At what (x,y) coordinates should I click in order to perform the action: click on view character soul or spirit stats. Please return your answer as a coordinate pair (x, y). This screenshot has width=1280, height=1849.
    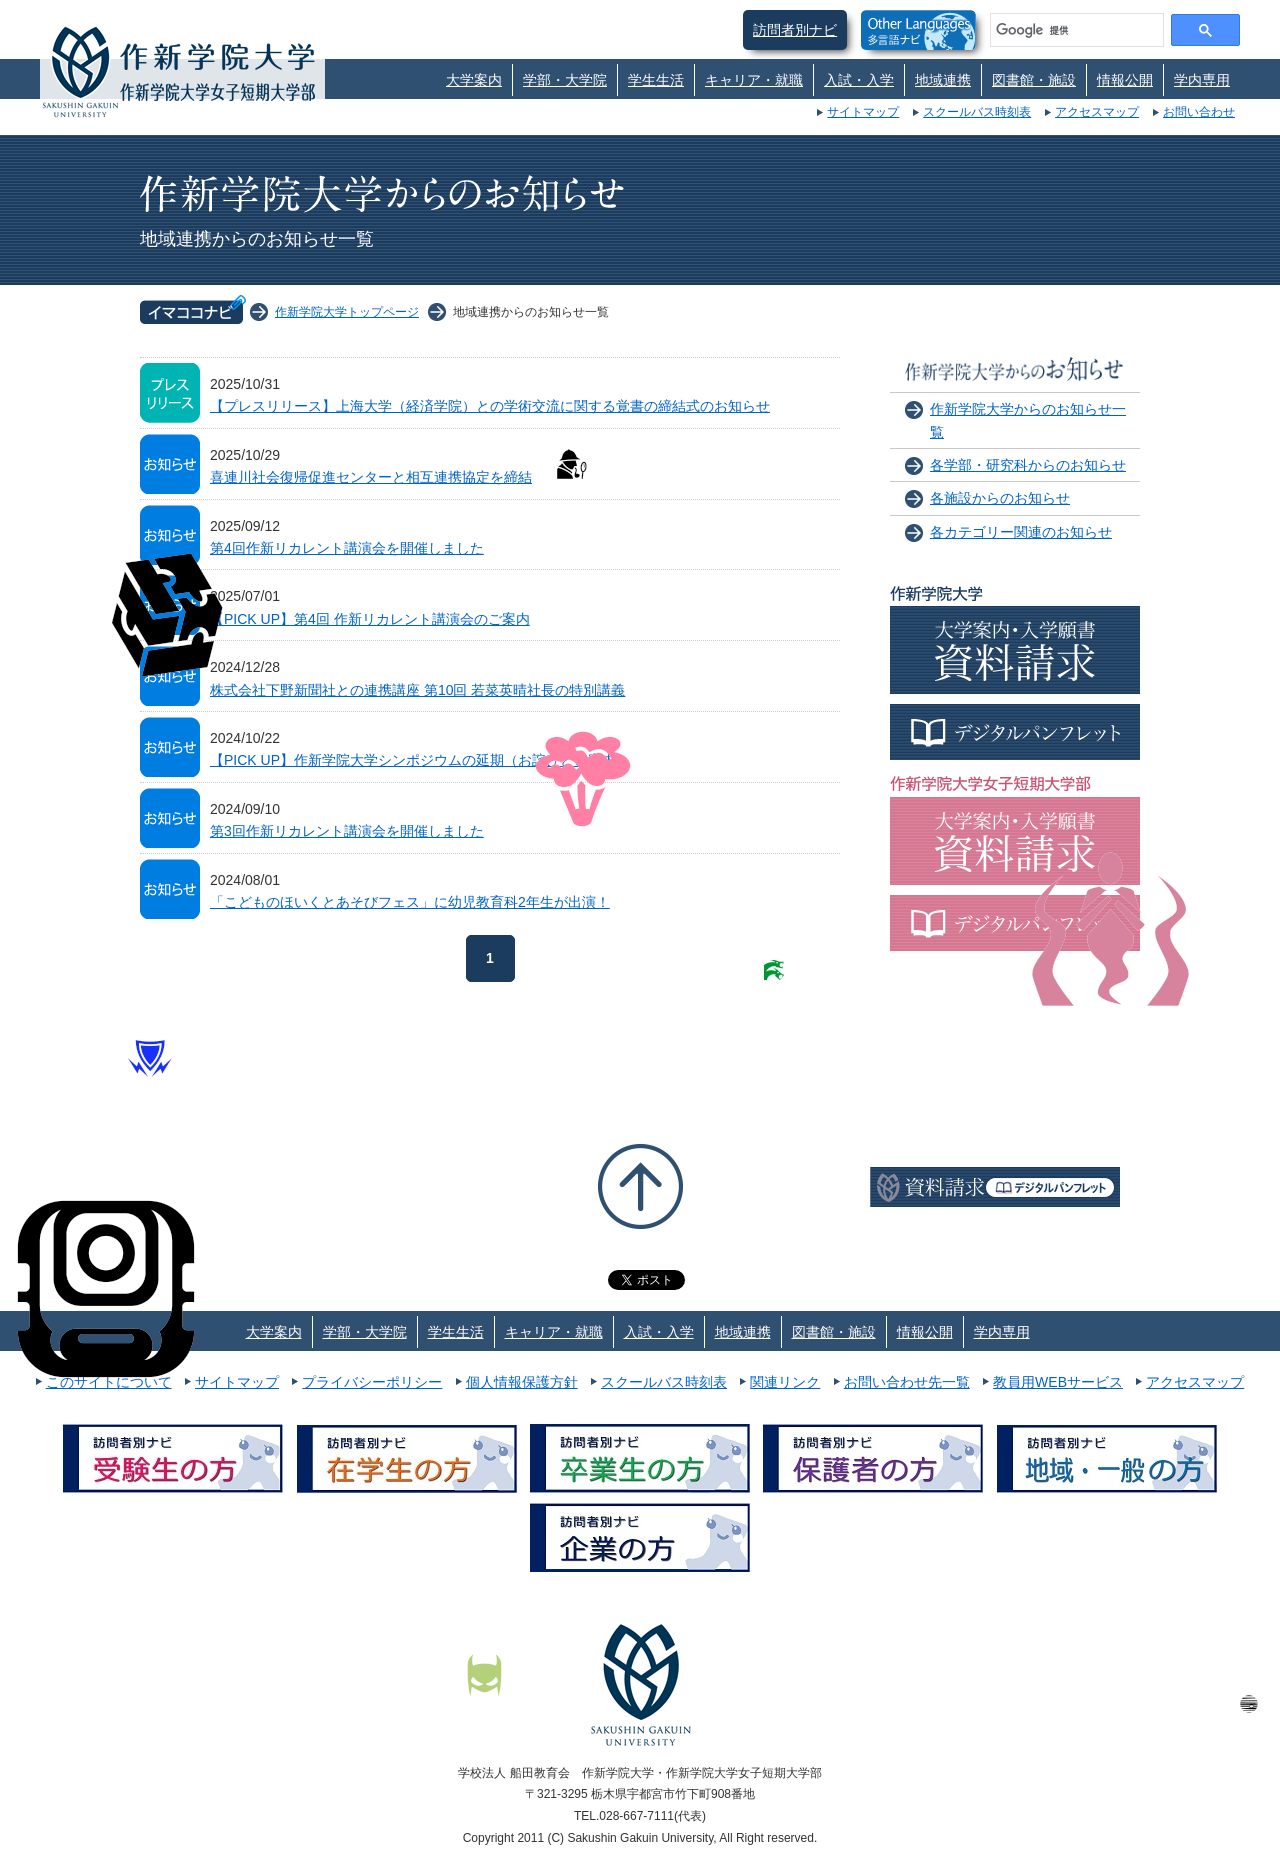
    Looking at the image, I should click on (1110, 927).